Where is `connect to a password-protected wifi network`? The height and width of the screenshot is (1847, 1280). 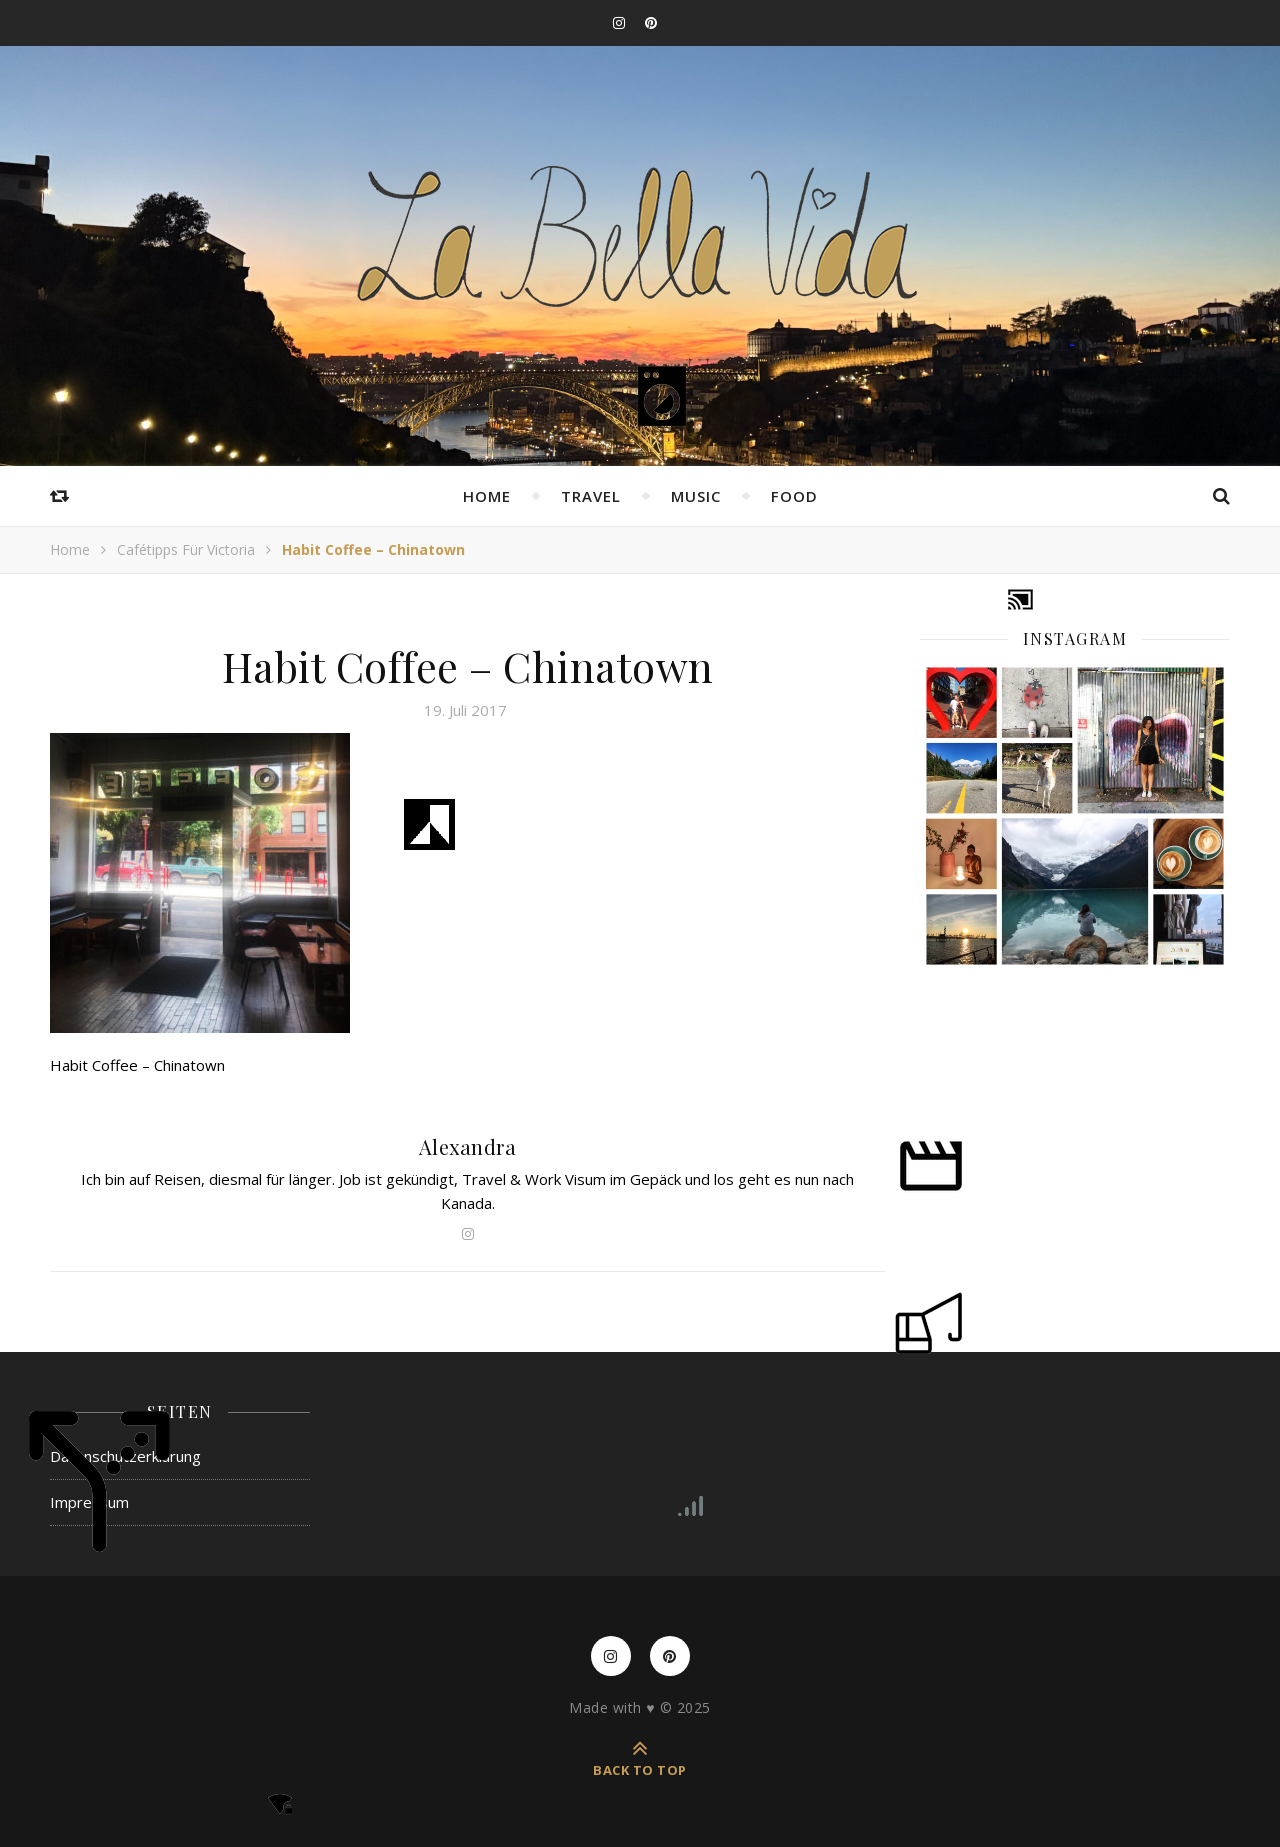
connect to a password-protected wifi network is located at coordinates (280, 1804).